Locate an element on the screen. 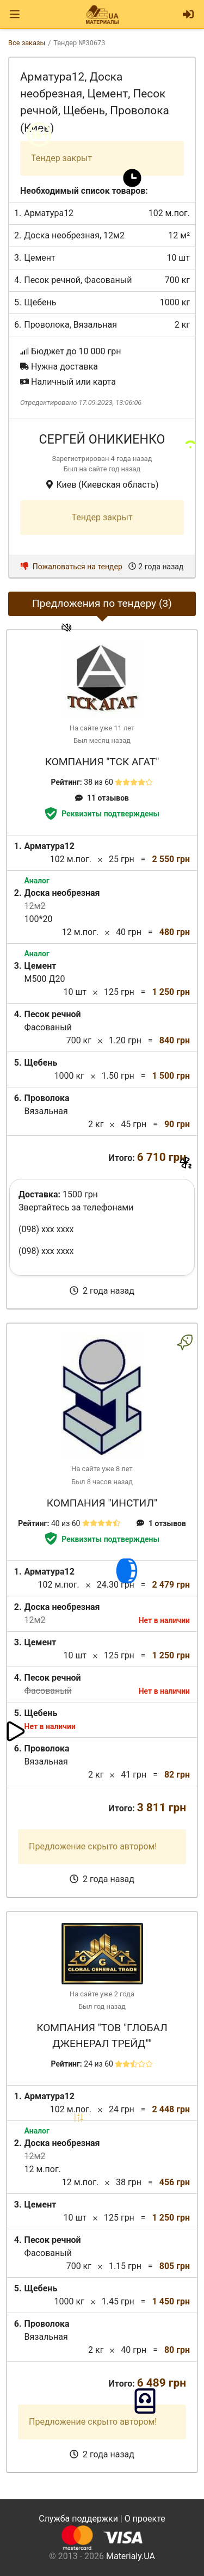 The width and height of the screenshot is (204, 2576). play media or start playback is located at coordinates (15, 1731).